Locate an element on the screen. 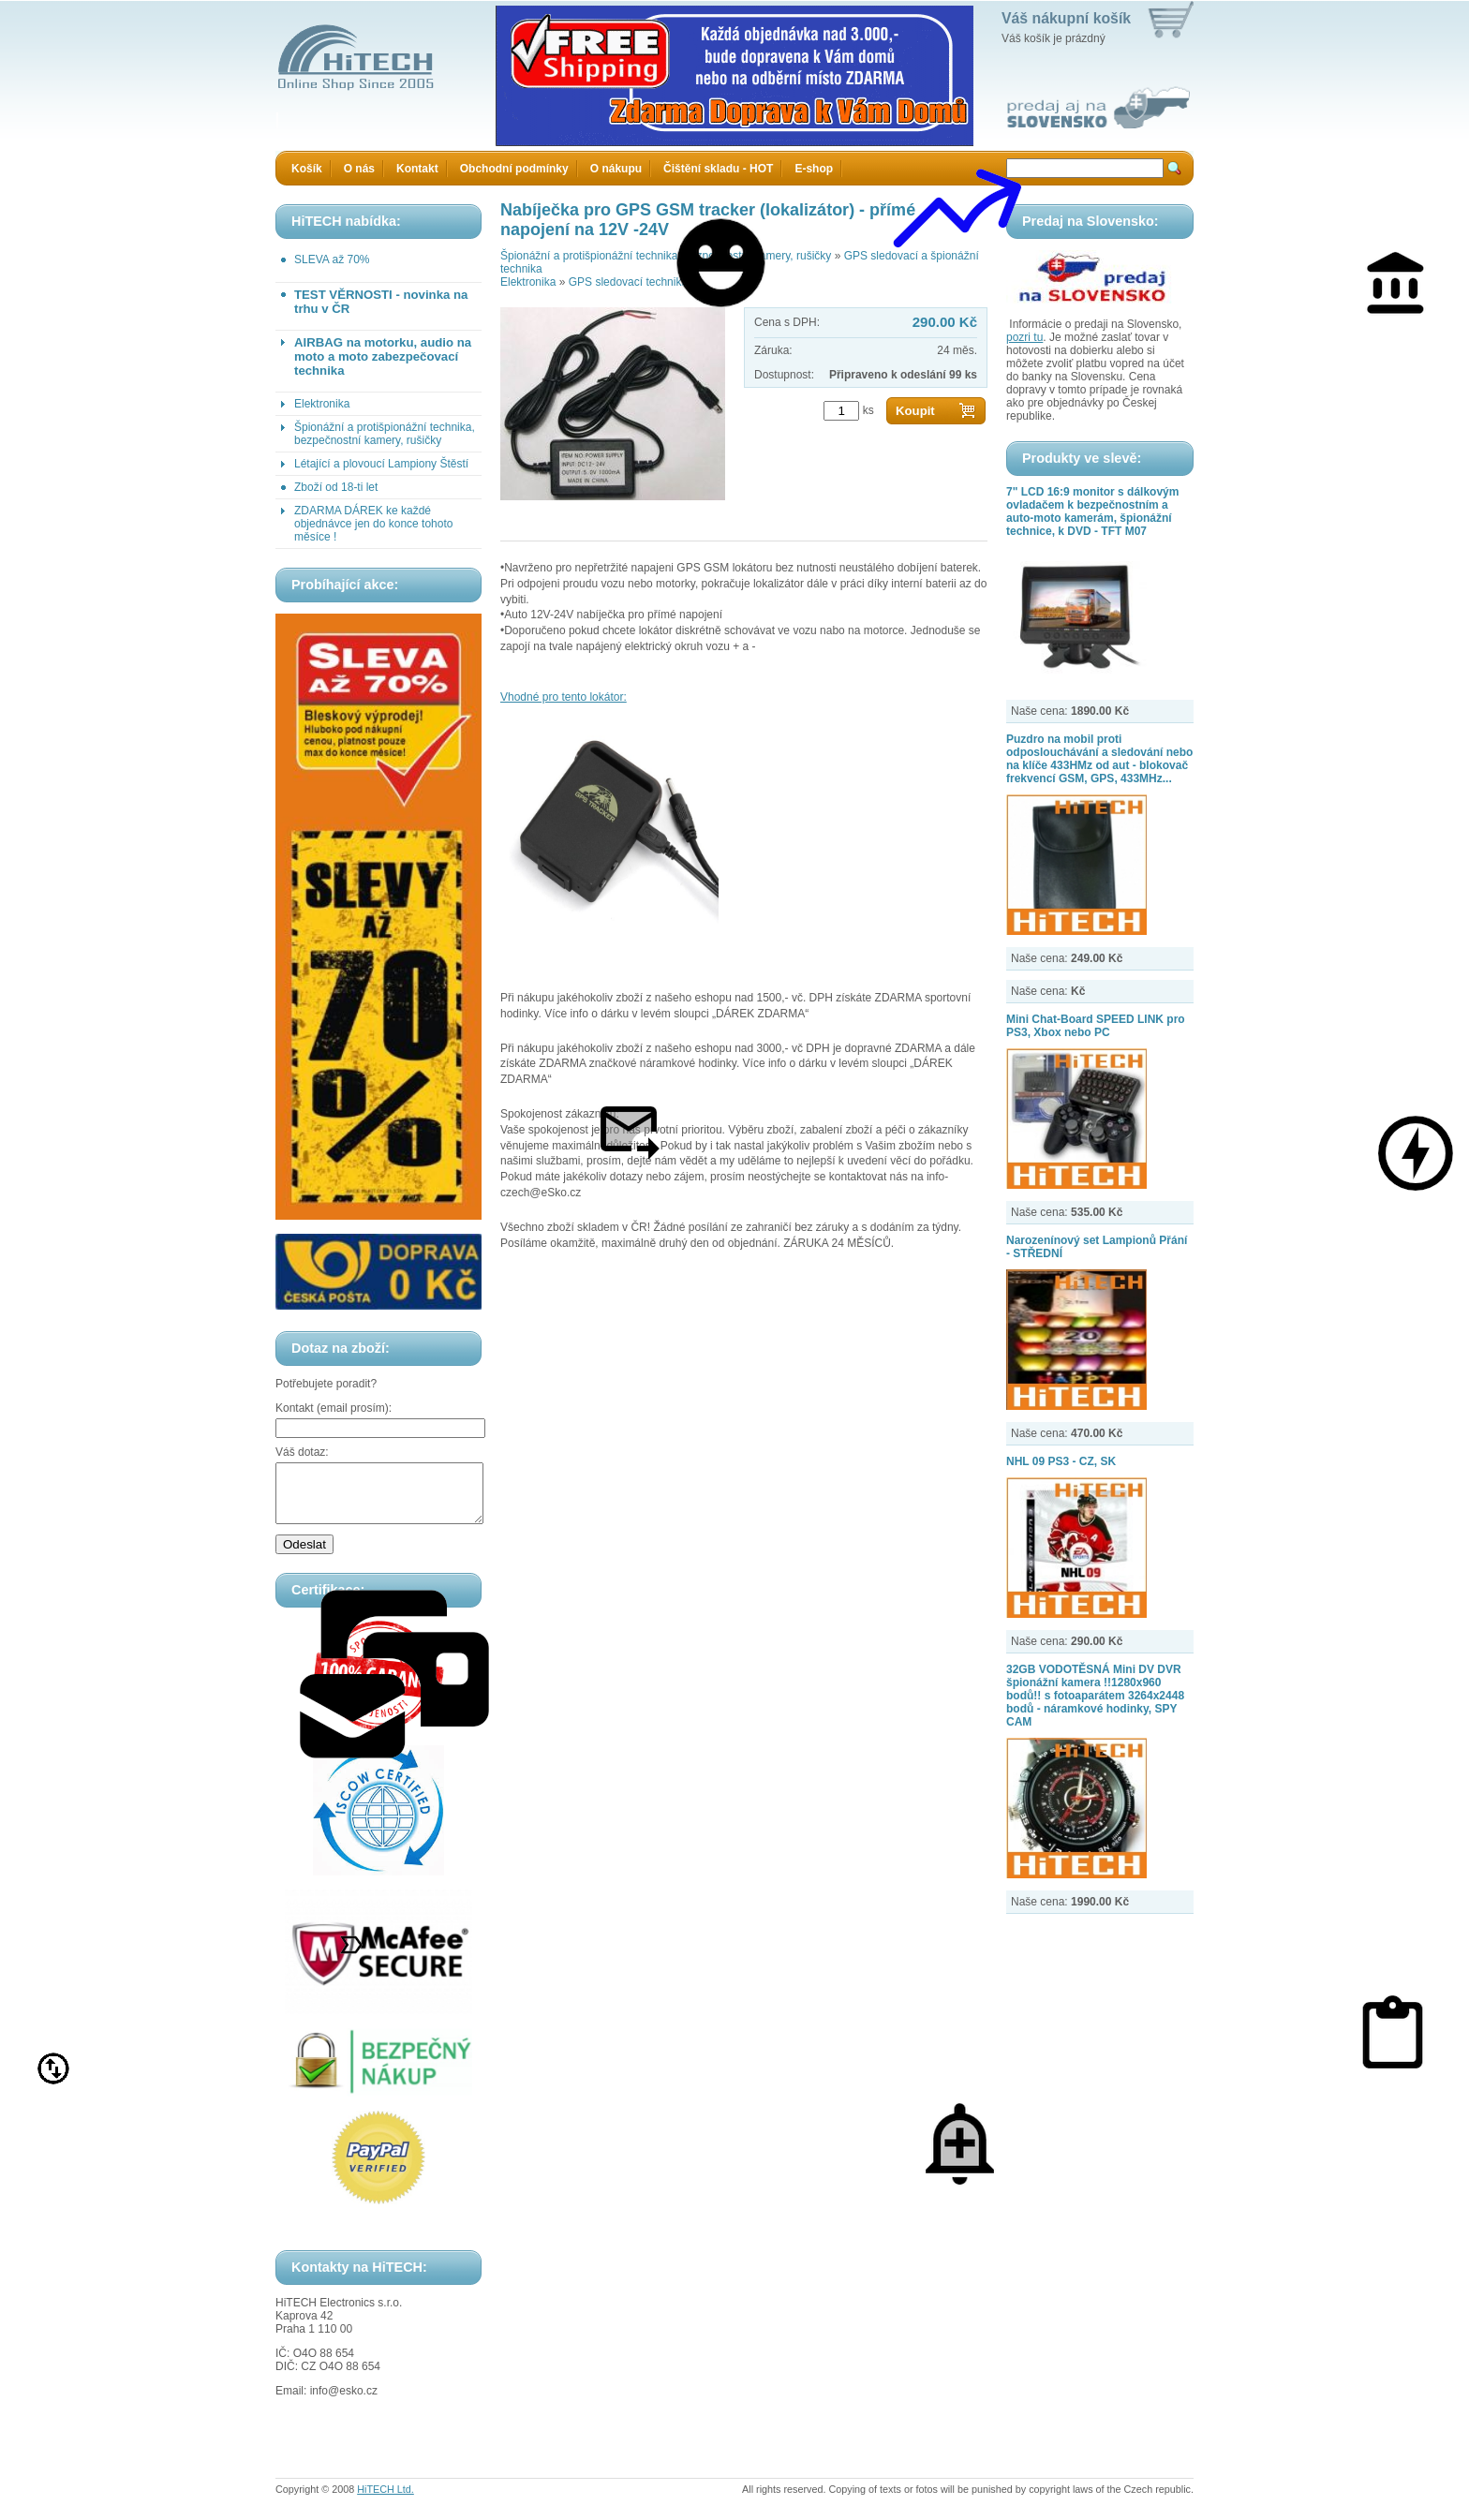  indicates offline or cached content available is located at coordinates (1416, 1153).